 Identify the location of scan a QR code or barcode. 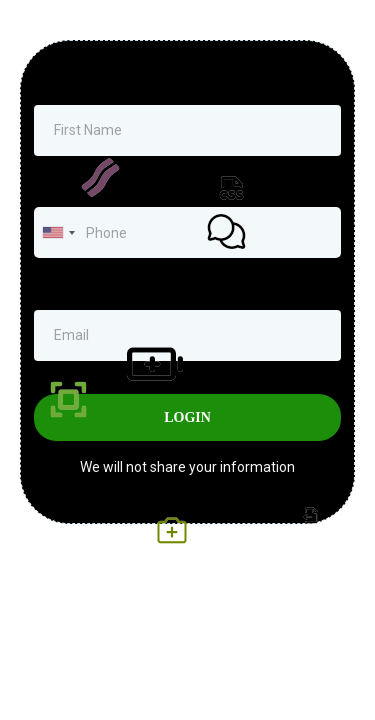
(68, 399).